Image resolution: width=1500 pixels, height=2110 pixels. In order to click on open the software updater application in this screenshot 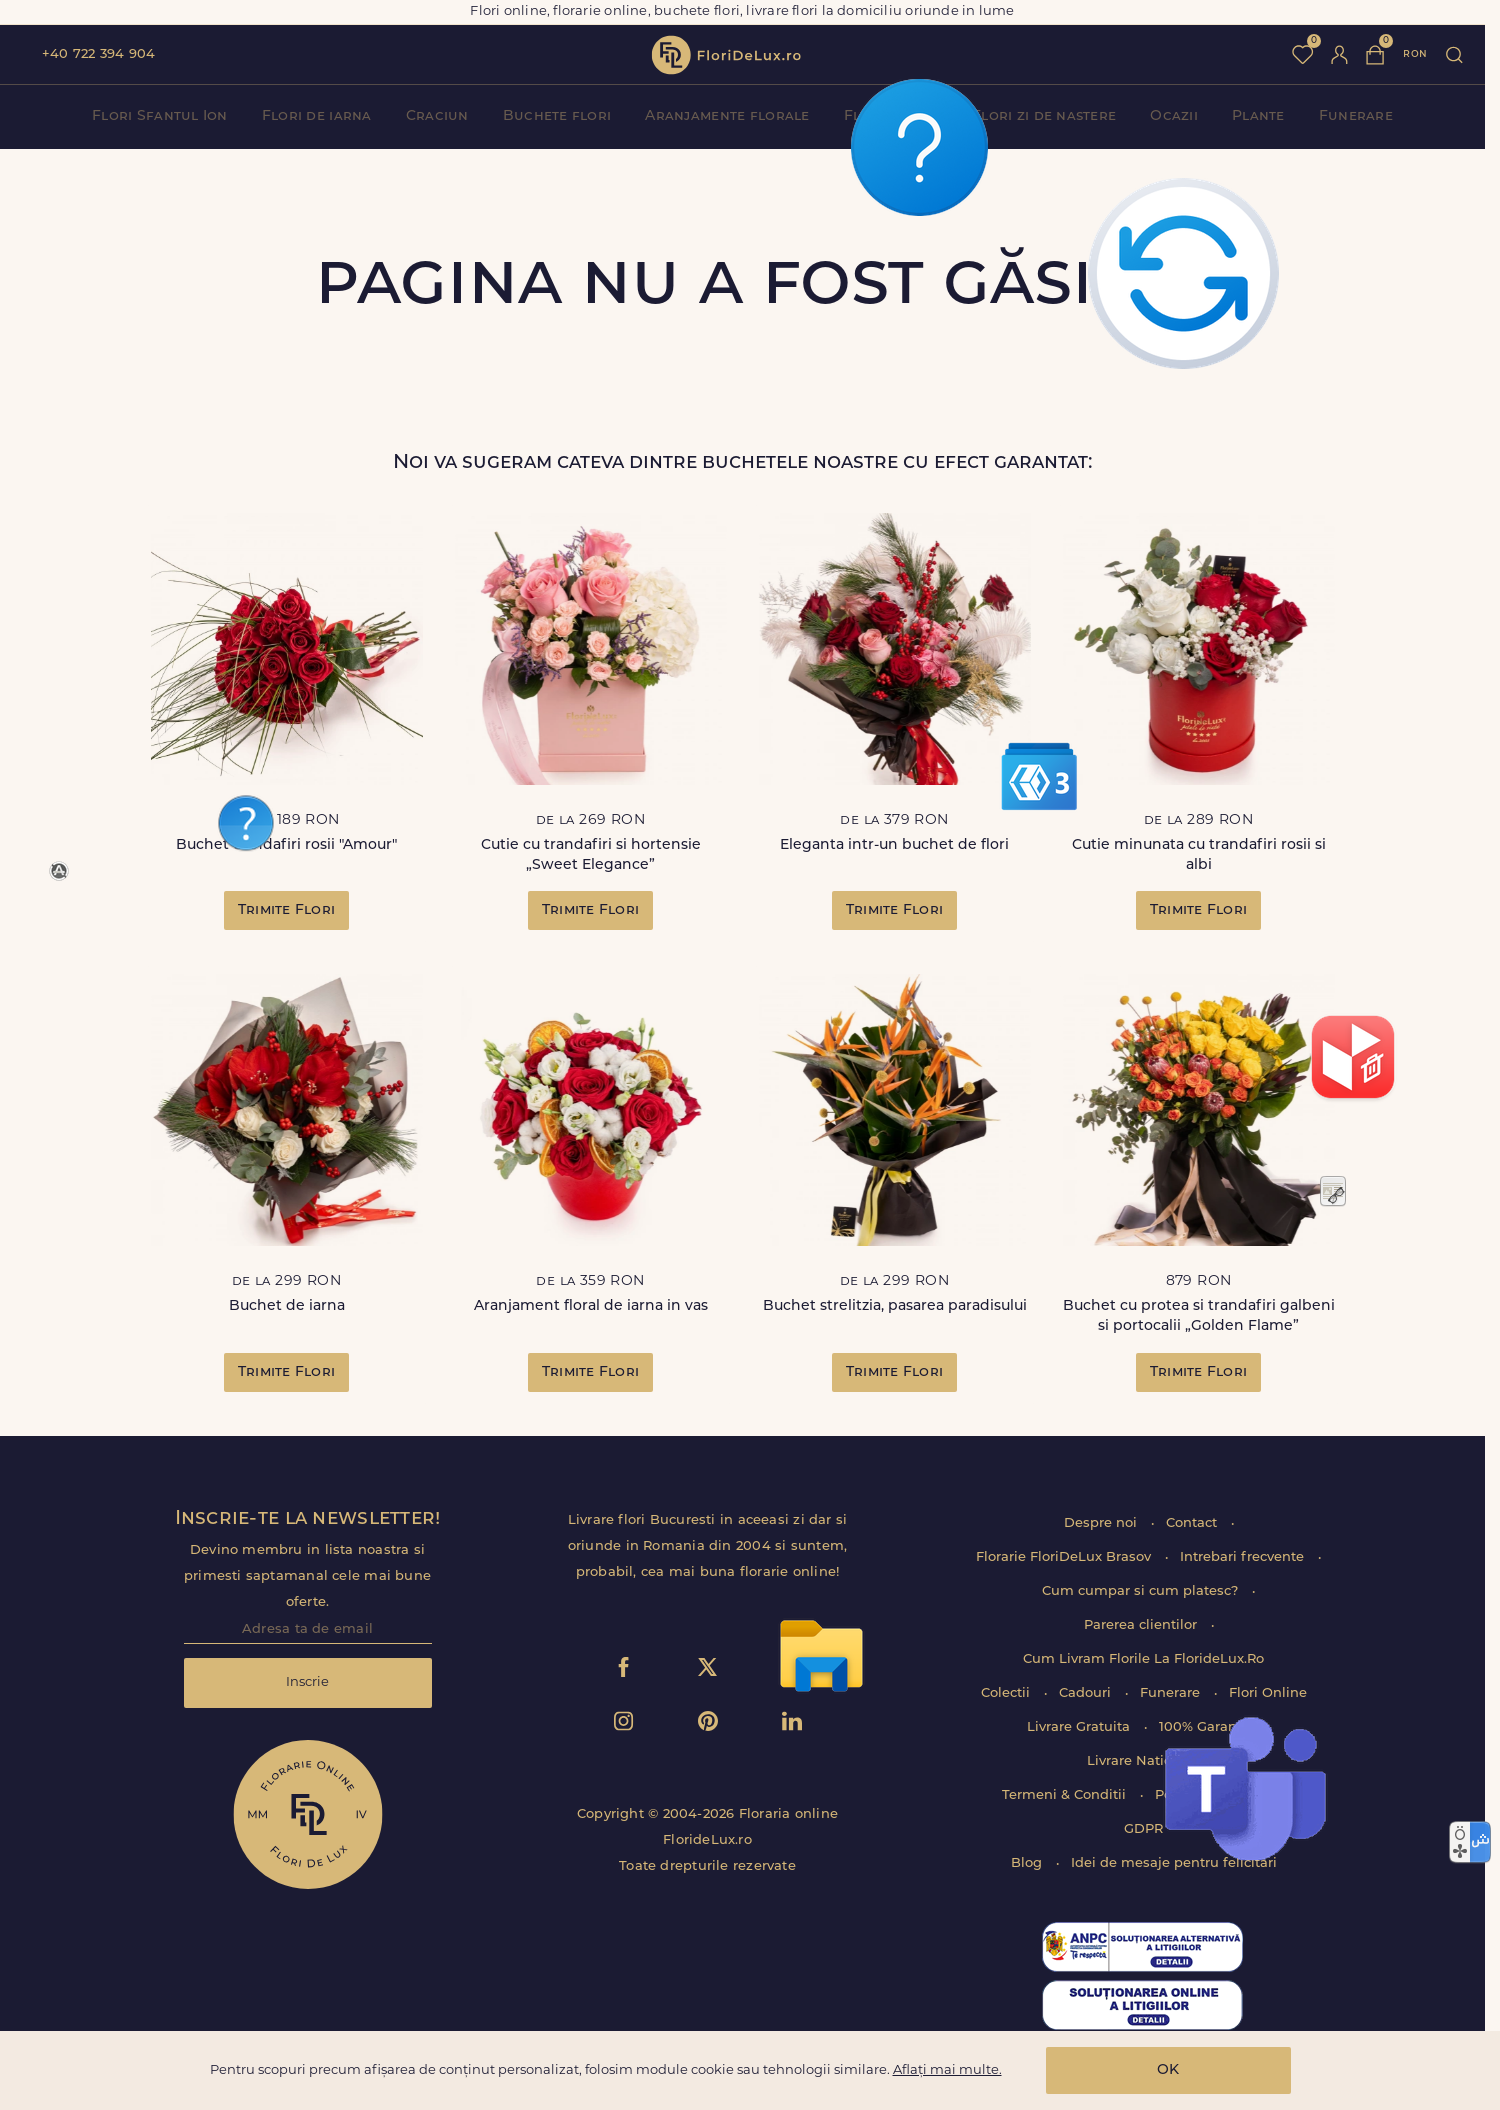, I will do `click(59, 871)`.